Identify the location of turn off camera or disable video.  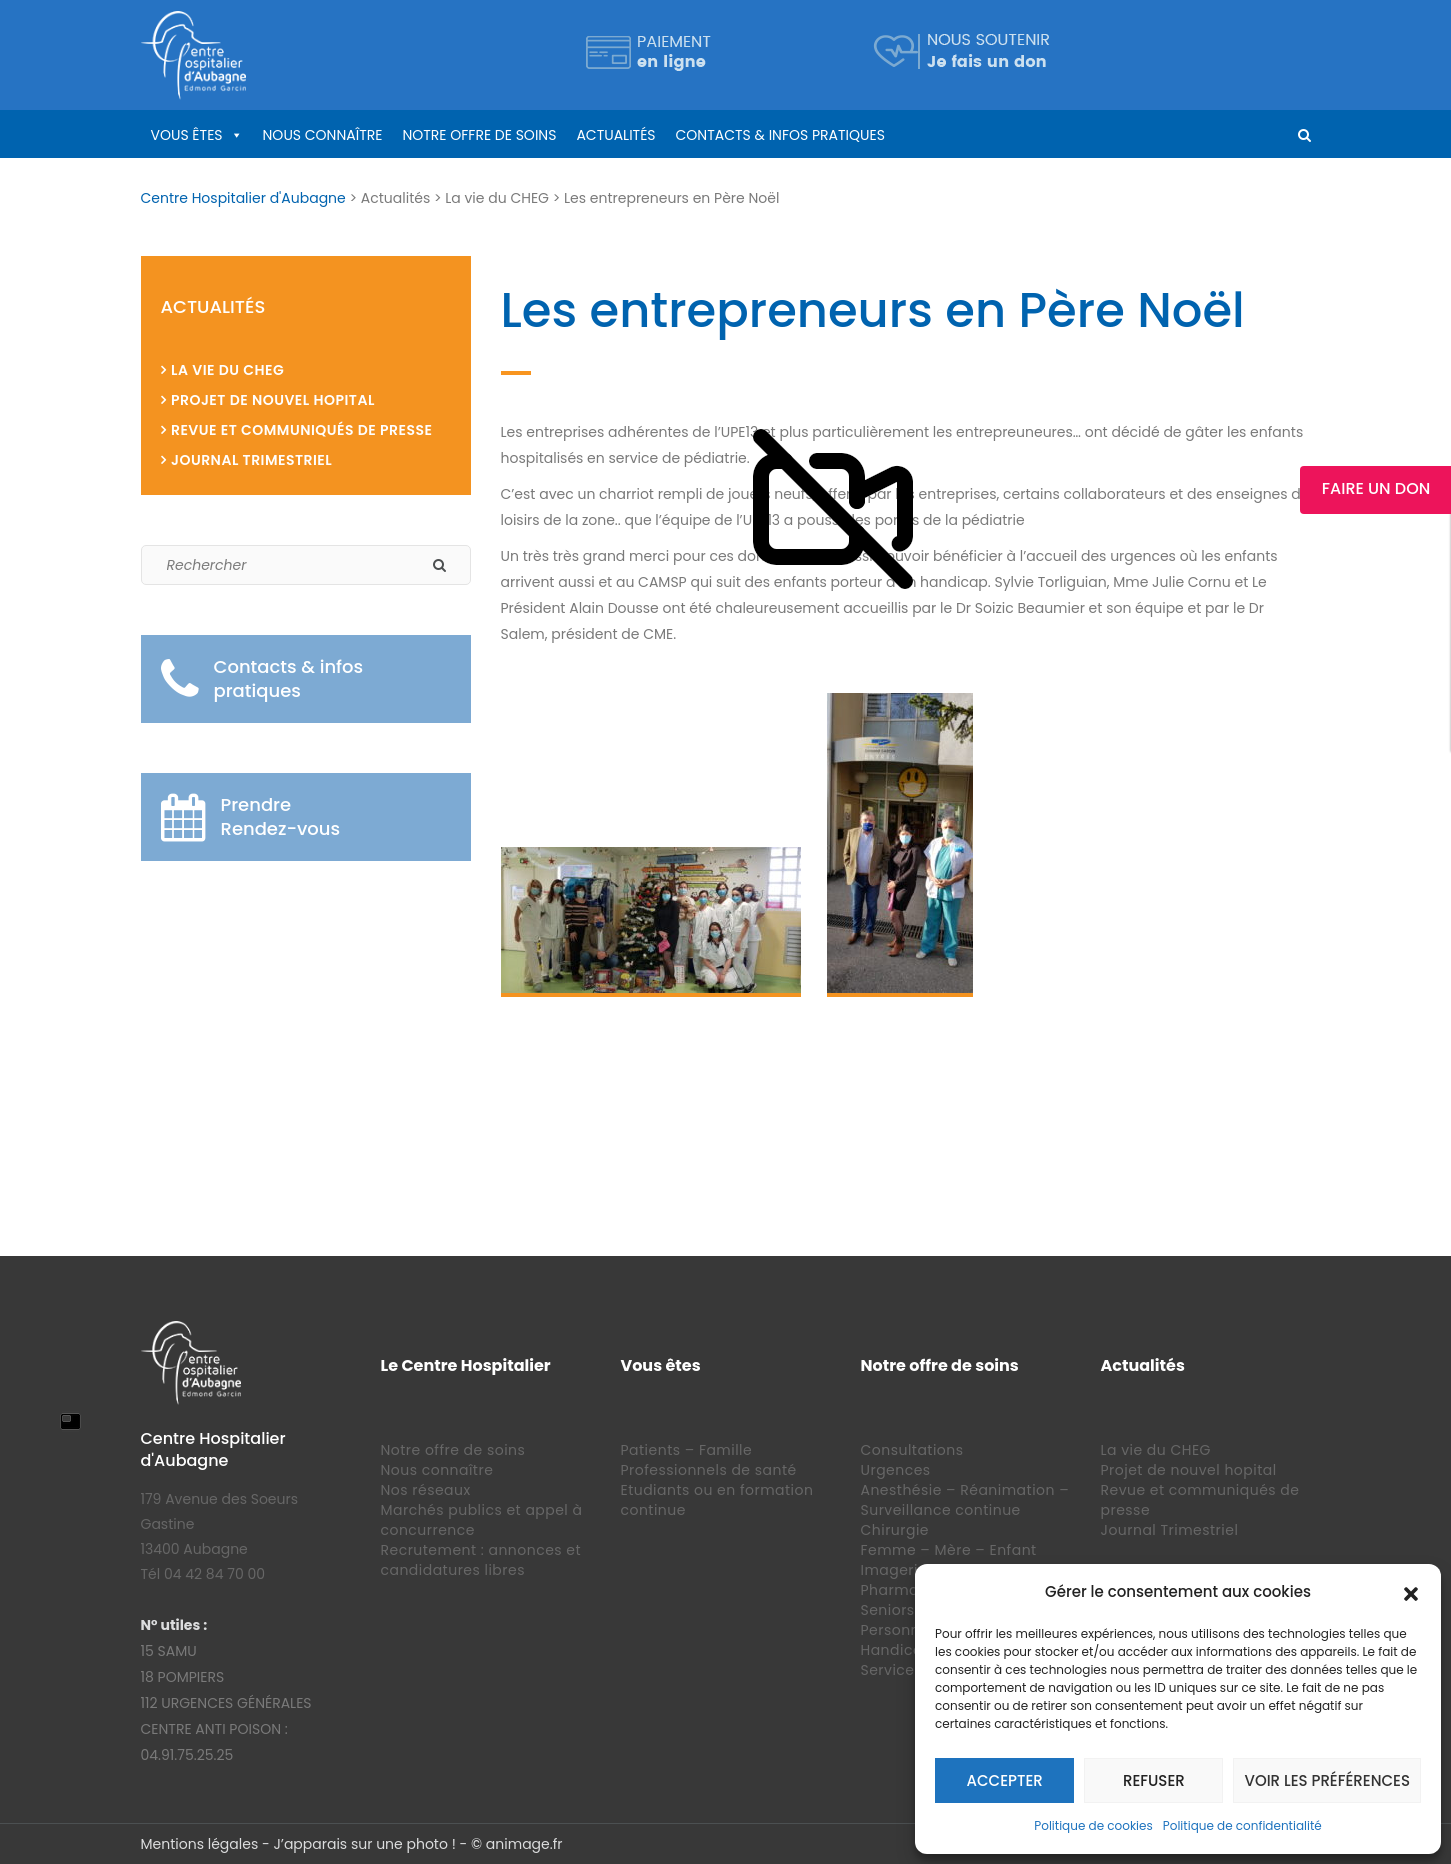
(833, 509).